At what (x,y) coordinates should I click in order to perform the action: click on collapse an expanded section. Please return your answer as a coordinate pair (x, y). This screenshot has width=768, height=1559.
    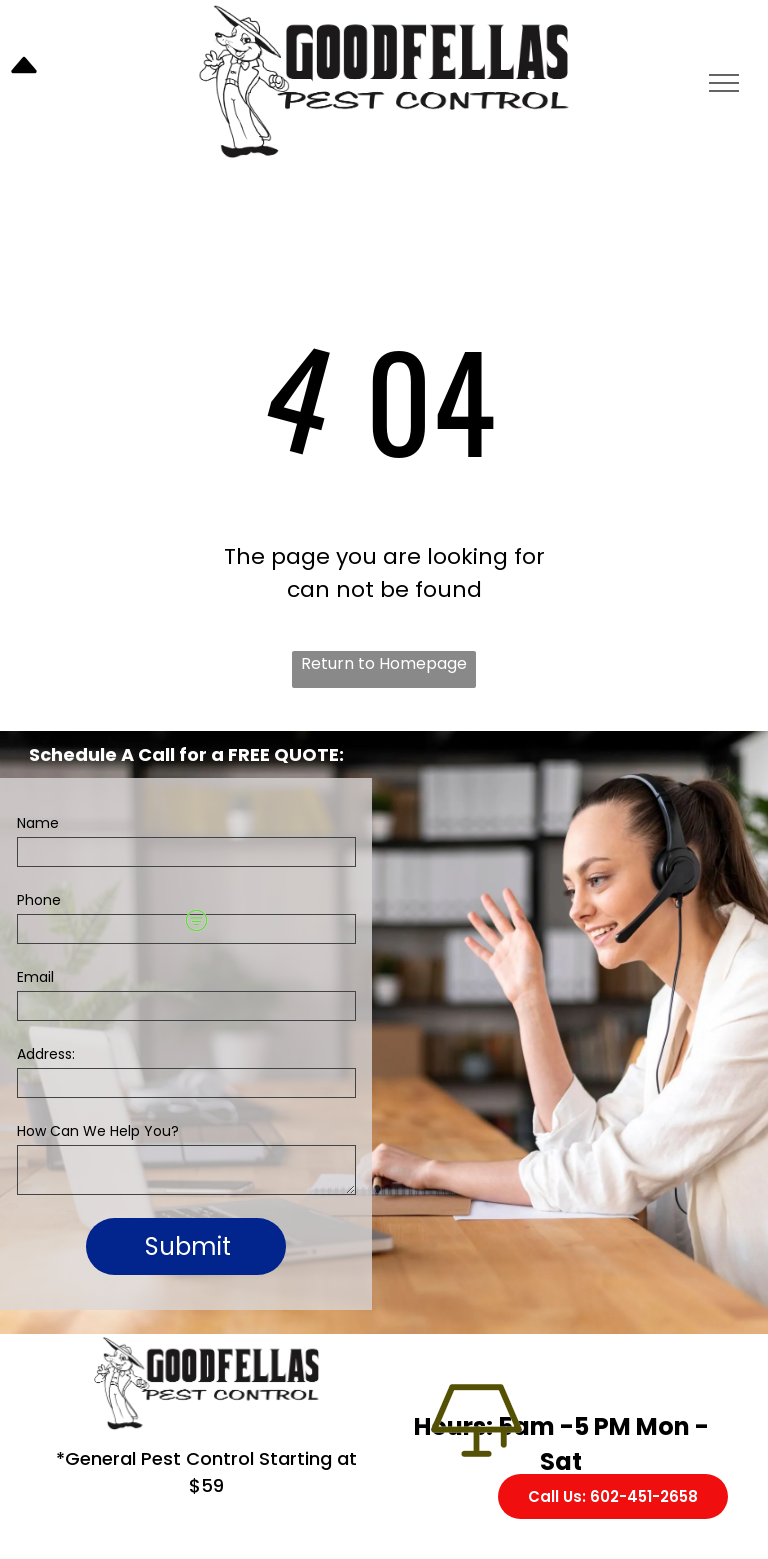
    Looking at the image, I should click on (24, 65).